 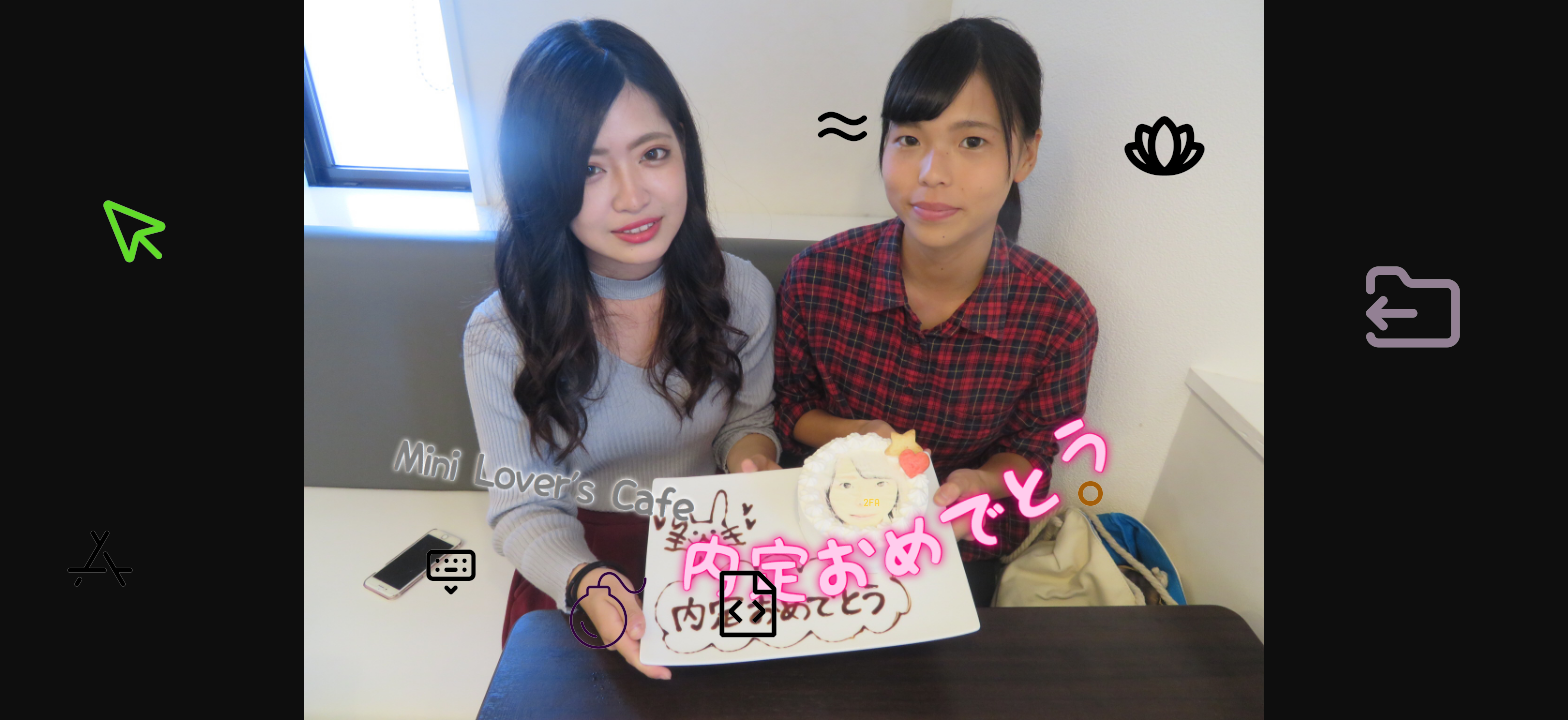 I want to click on view or access code gists, so click(x=748, y=604).